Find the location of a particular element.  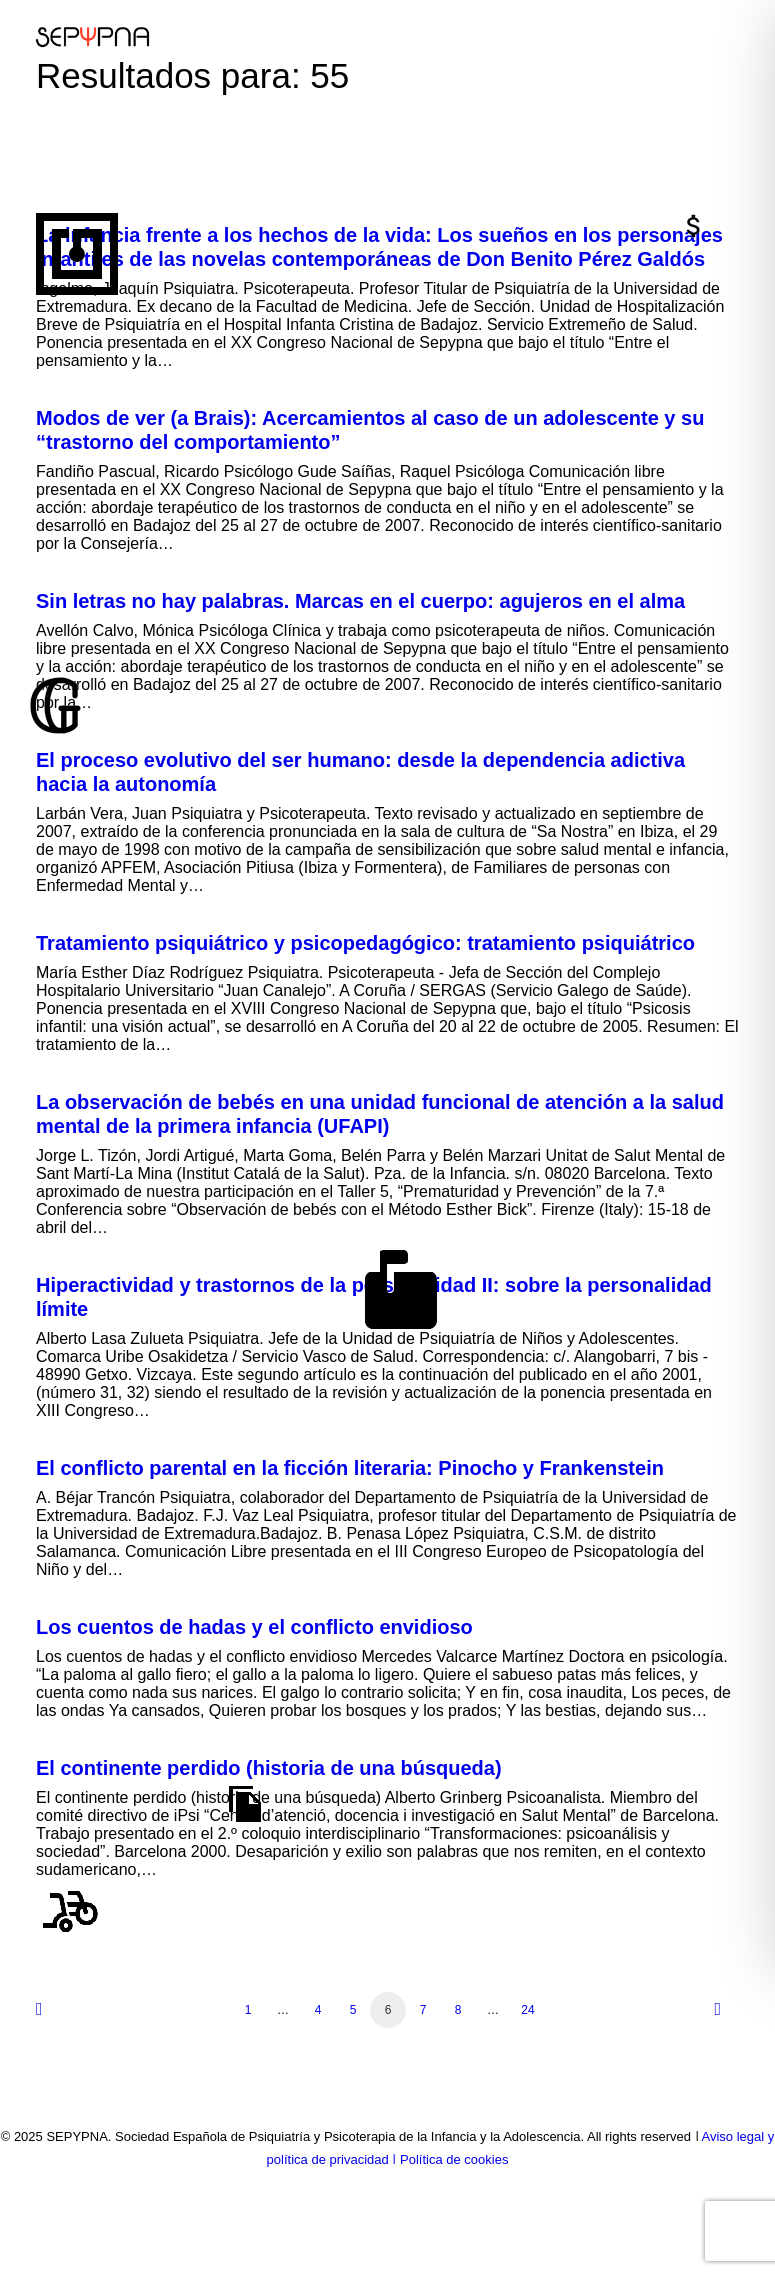

tap to enable nfc connectivity is located at coordinates (77, 254).